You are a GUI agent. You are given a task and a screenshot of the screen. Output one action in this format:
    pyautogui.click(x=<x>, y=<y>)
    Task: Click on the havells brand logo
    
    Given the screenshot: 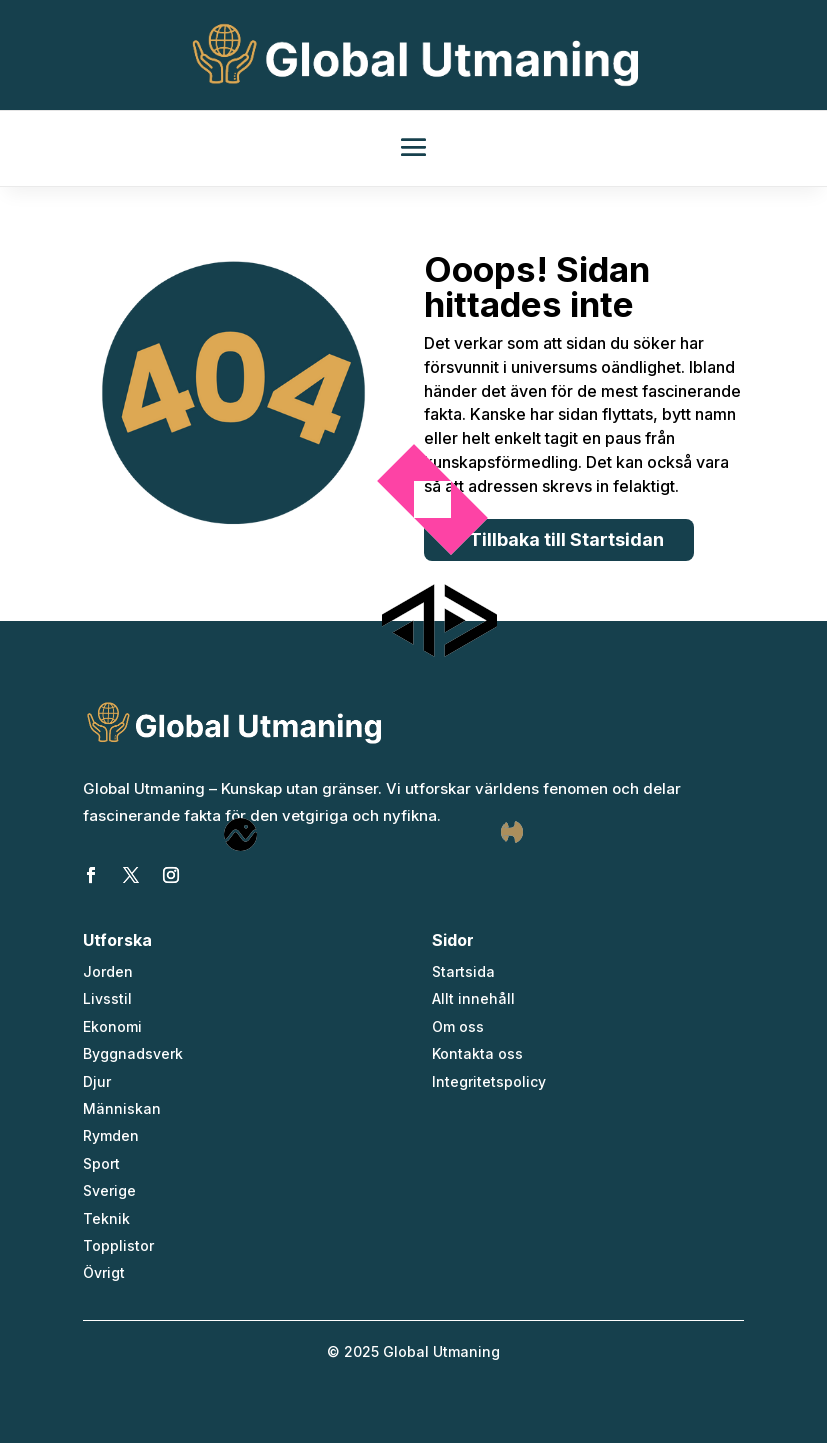 What is the action you would take?
    pyautogui.click(x=512, y=832)
    